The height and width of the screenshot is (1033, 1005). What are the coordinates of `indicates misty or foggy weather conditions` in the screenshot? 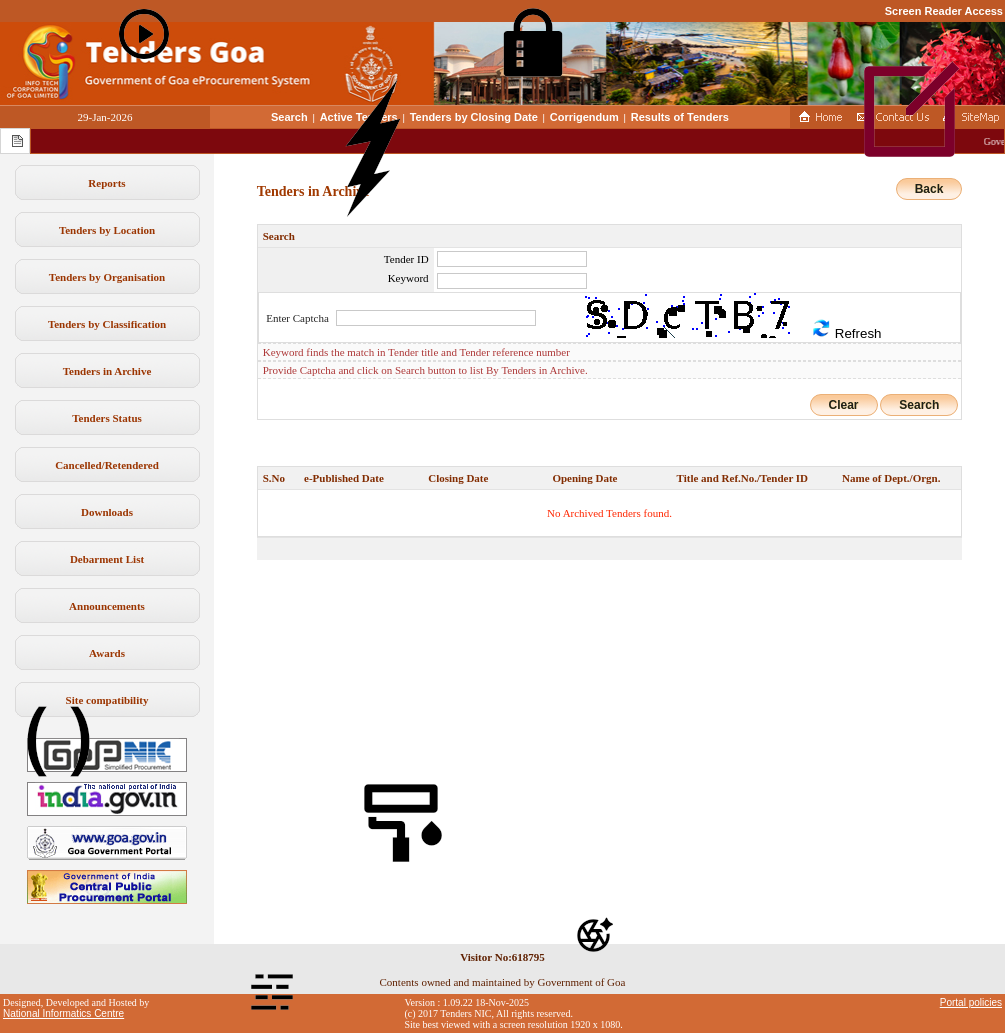 It's located at (272, 991).